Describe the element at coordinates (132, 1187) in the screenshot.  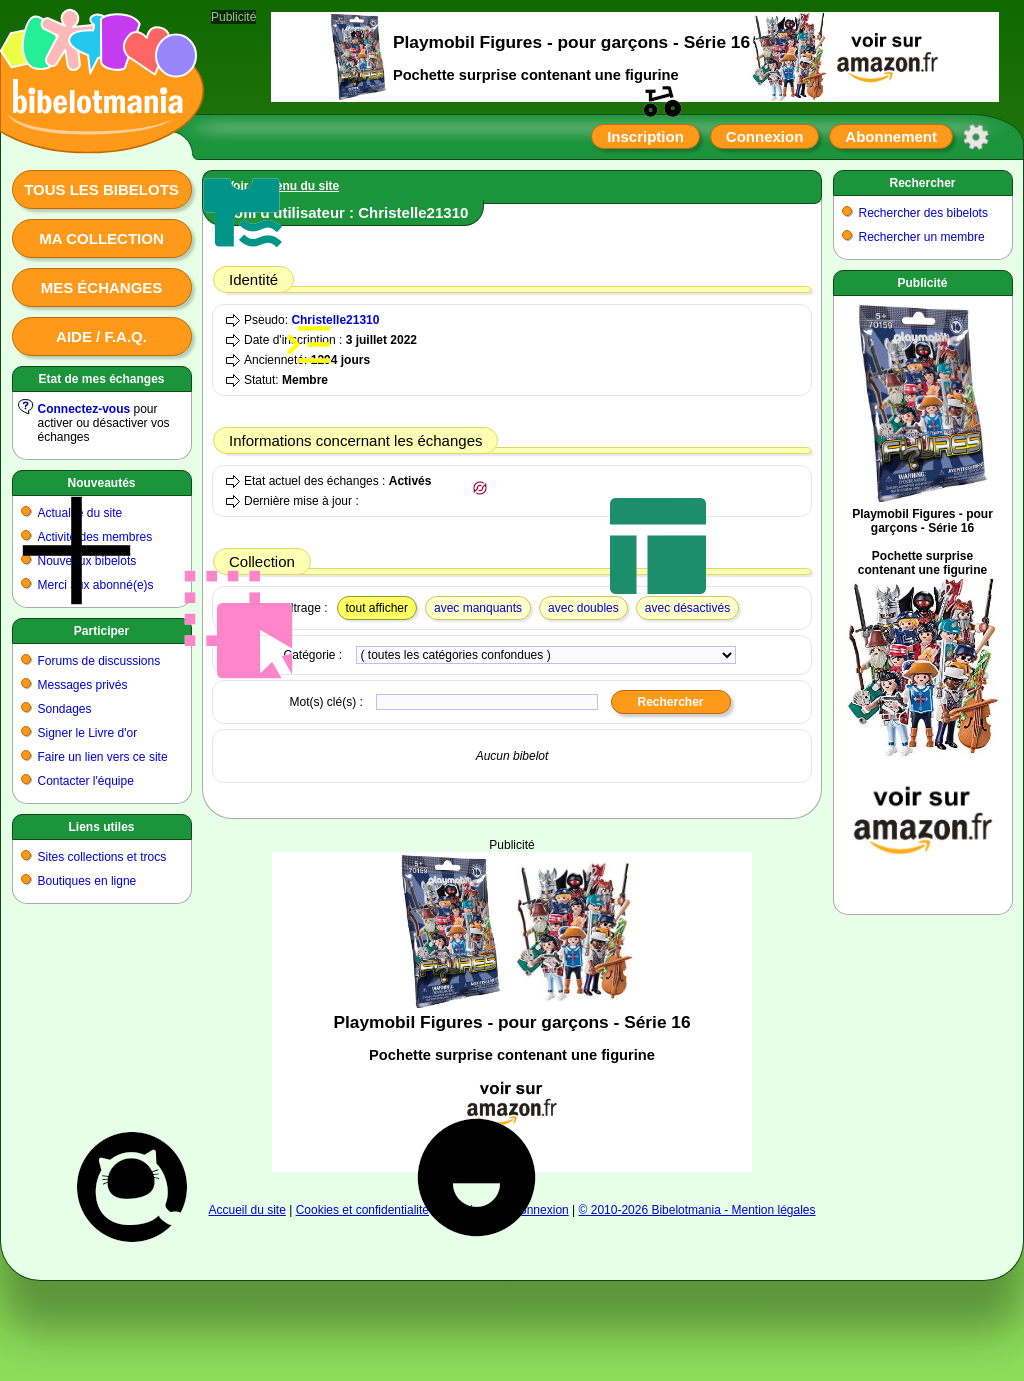
I see `visit qiita developer community` at that location.